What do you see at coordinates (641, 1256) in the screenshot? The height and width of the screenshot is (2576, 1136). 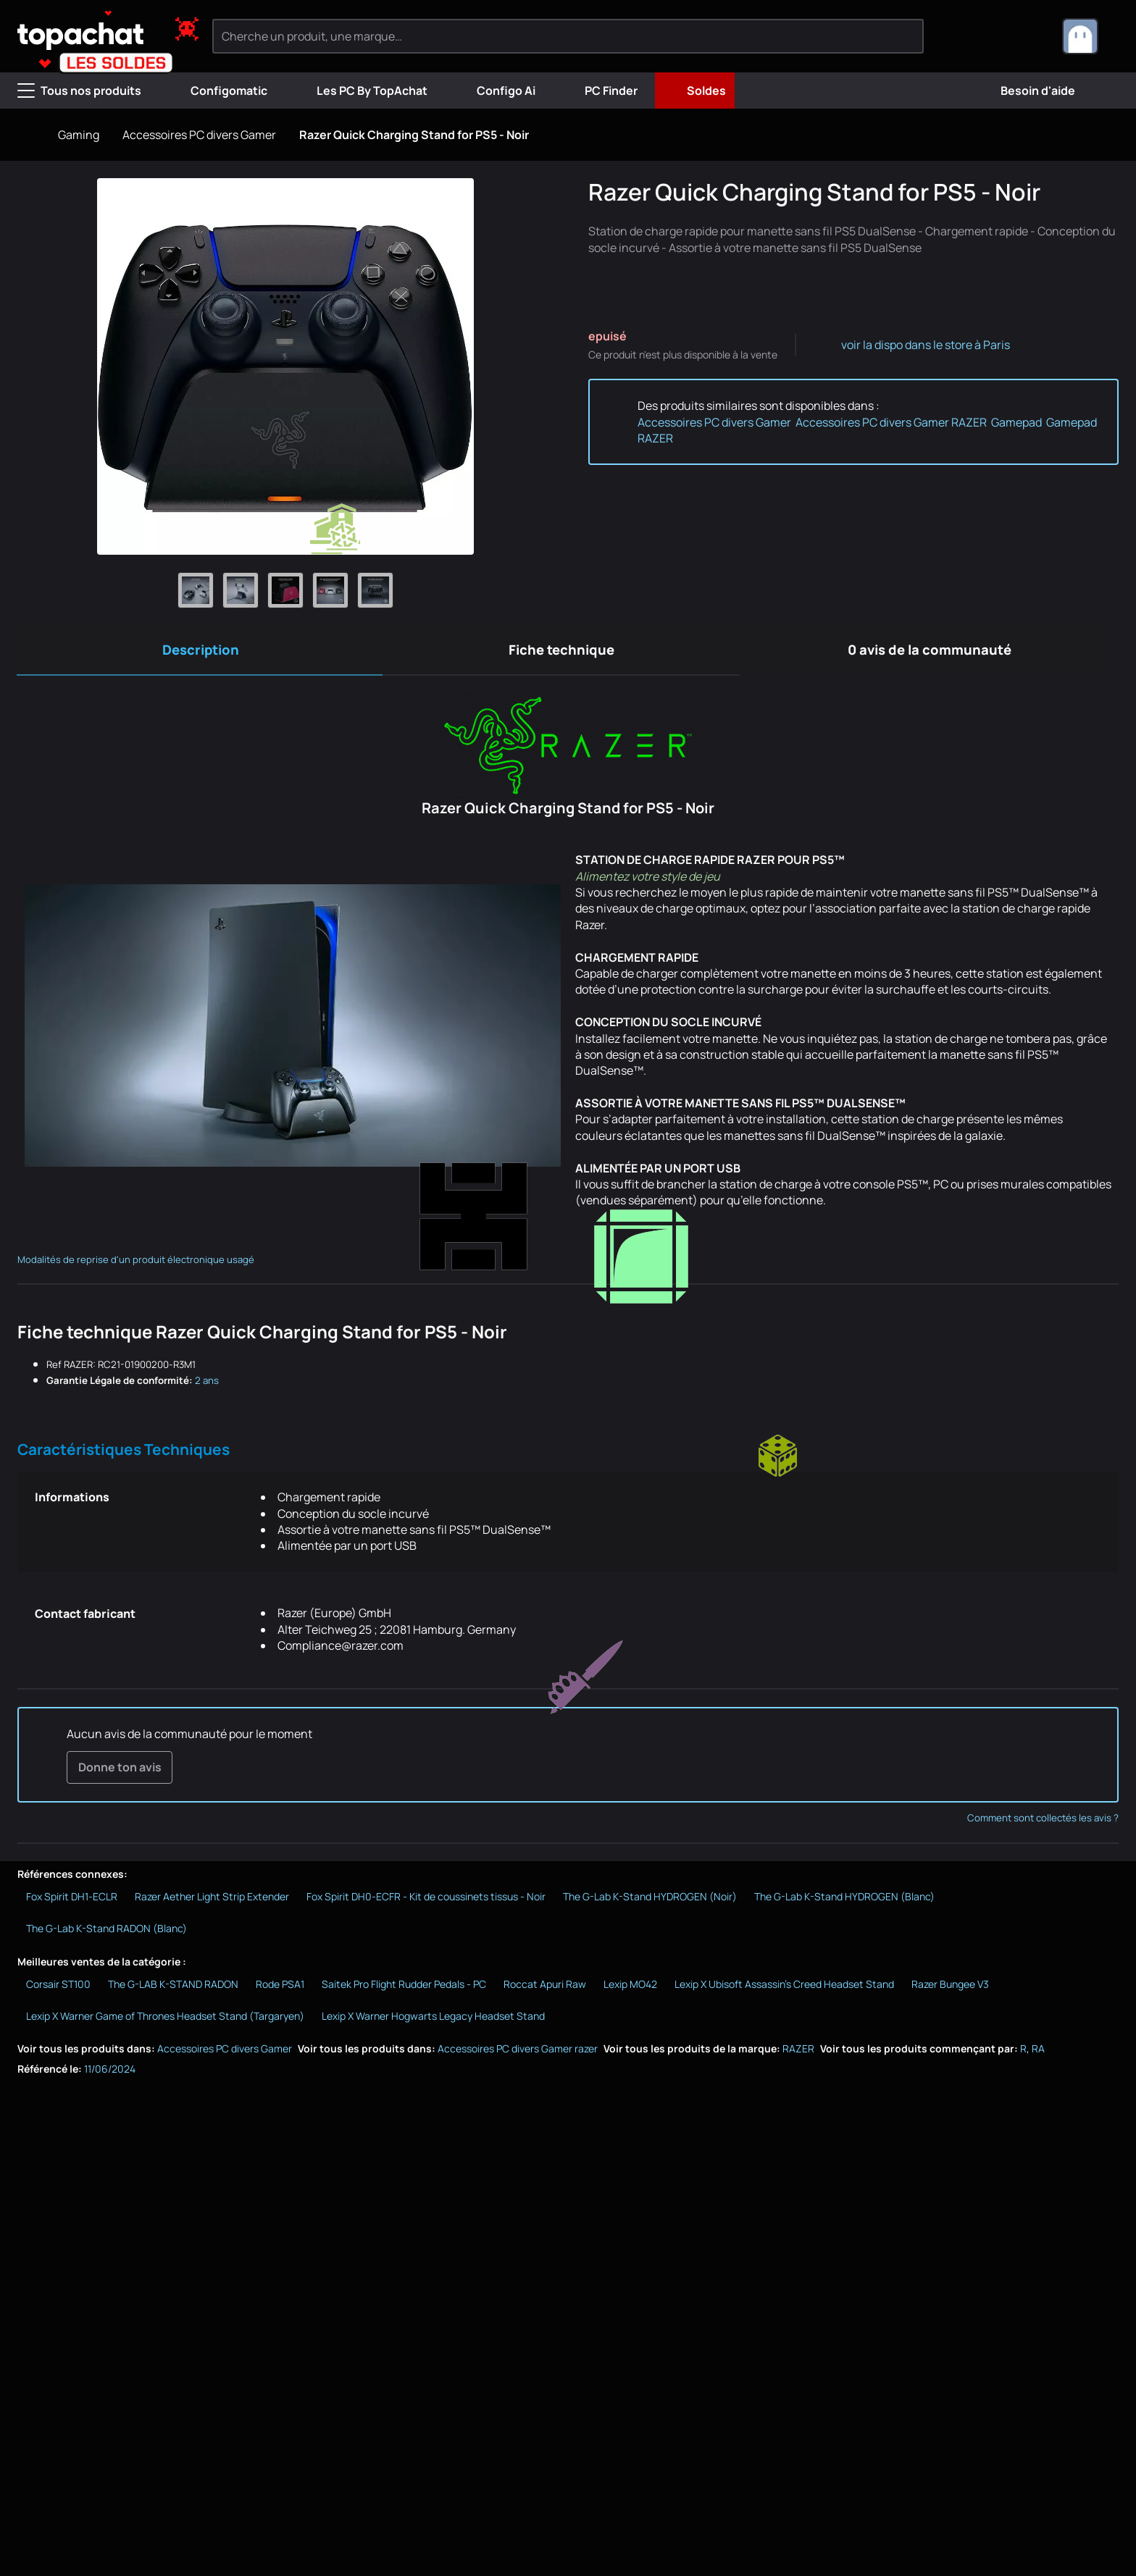 I see `indicates an amethyst gem resource or currency` at bounding box center [641, 1256].